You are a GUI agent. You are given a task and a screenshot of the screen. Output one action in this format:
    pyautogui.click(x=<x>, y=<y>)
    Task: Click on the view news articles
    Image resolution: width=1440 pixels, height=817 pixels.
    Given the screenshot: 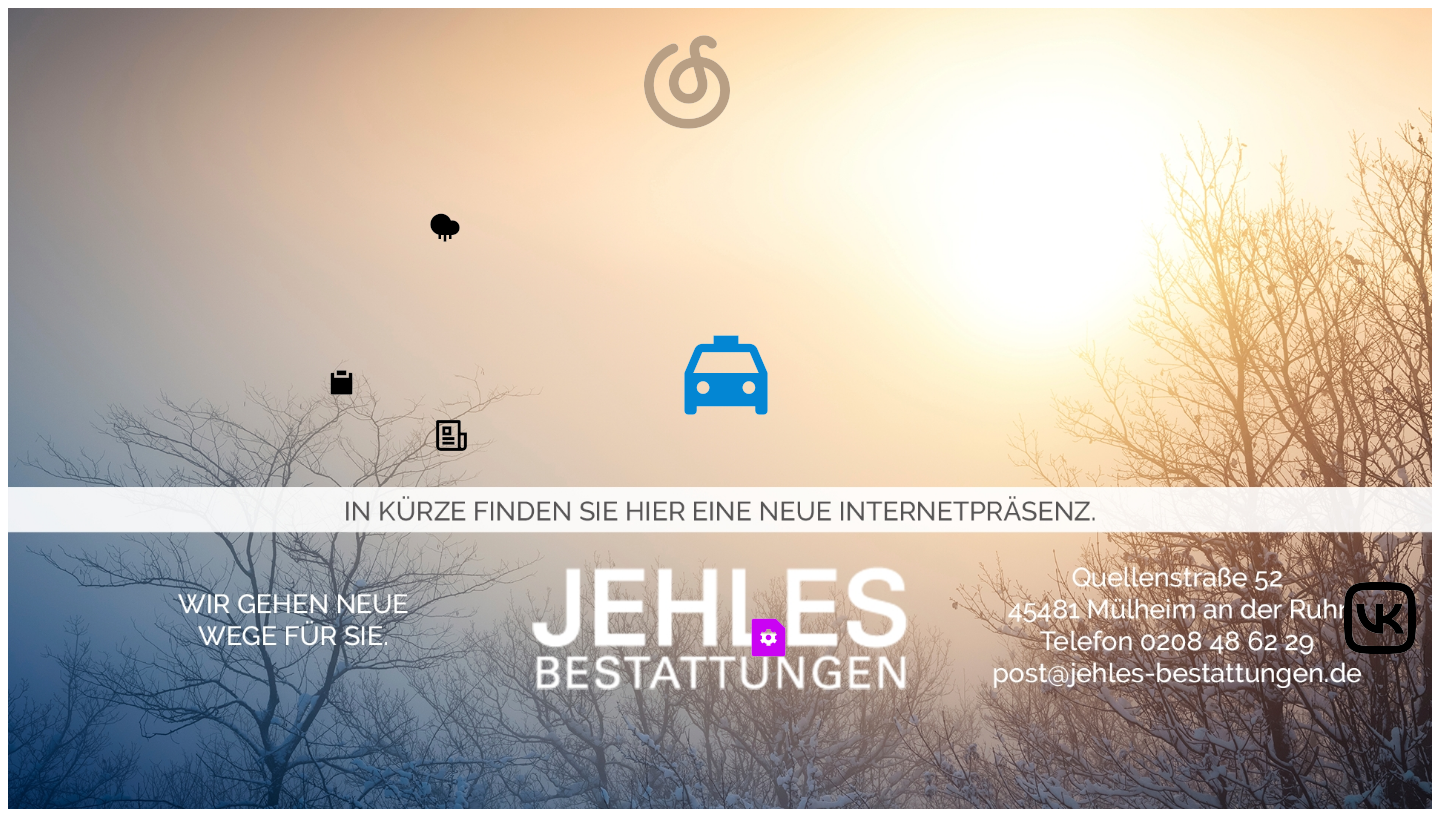 What is the action you would take?
    pyautogui.click(x=451, y=435)
    